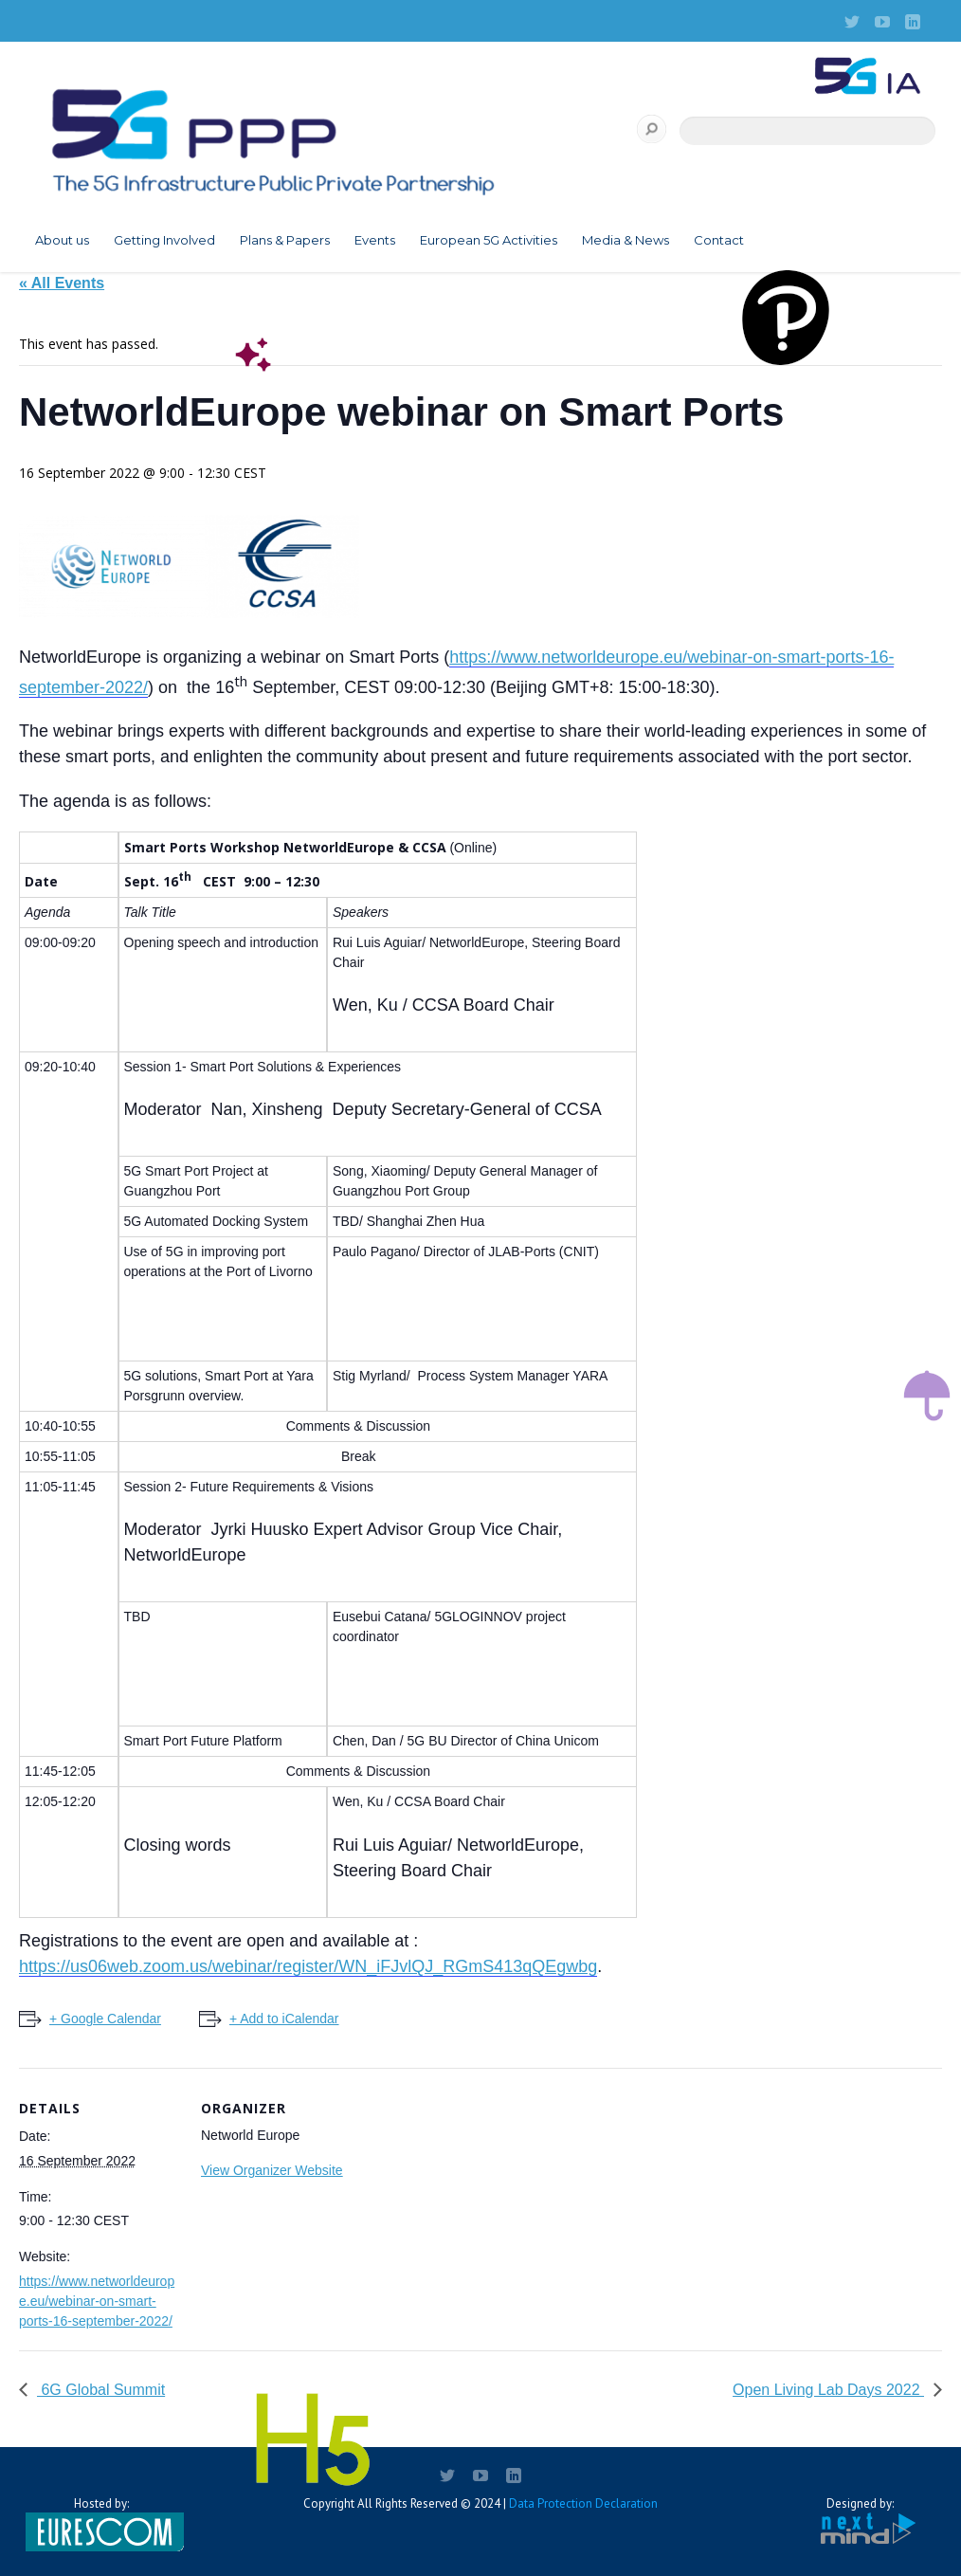 This screenshot has height=2576, width=961. Describe the element at coordinates (786, 318) in the screenshot. I see `pearson education platform logo` at that location.